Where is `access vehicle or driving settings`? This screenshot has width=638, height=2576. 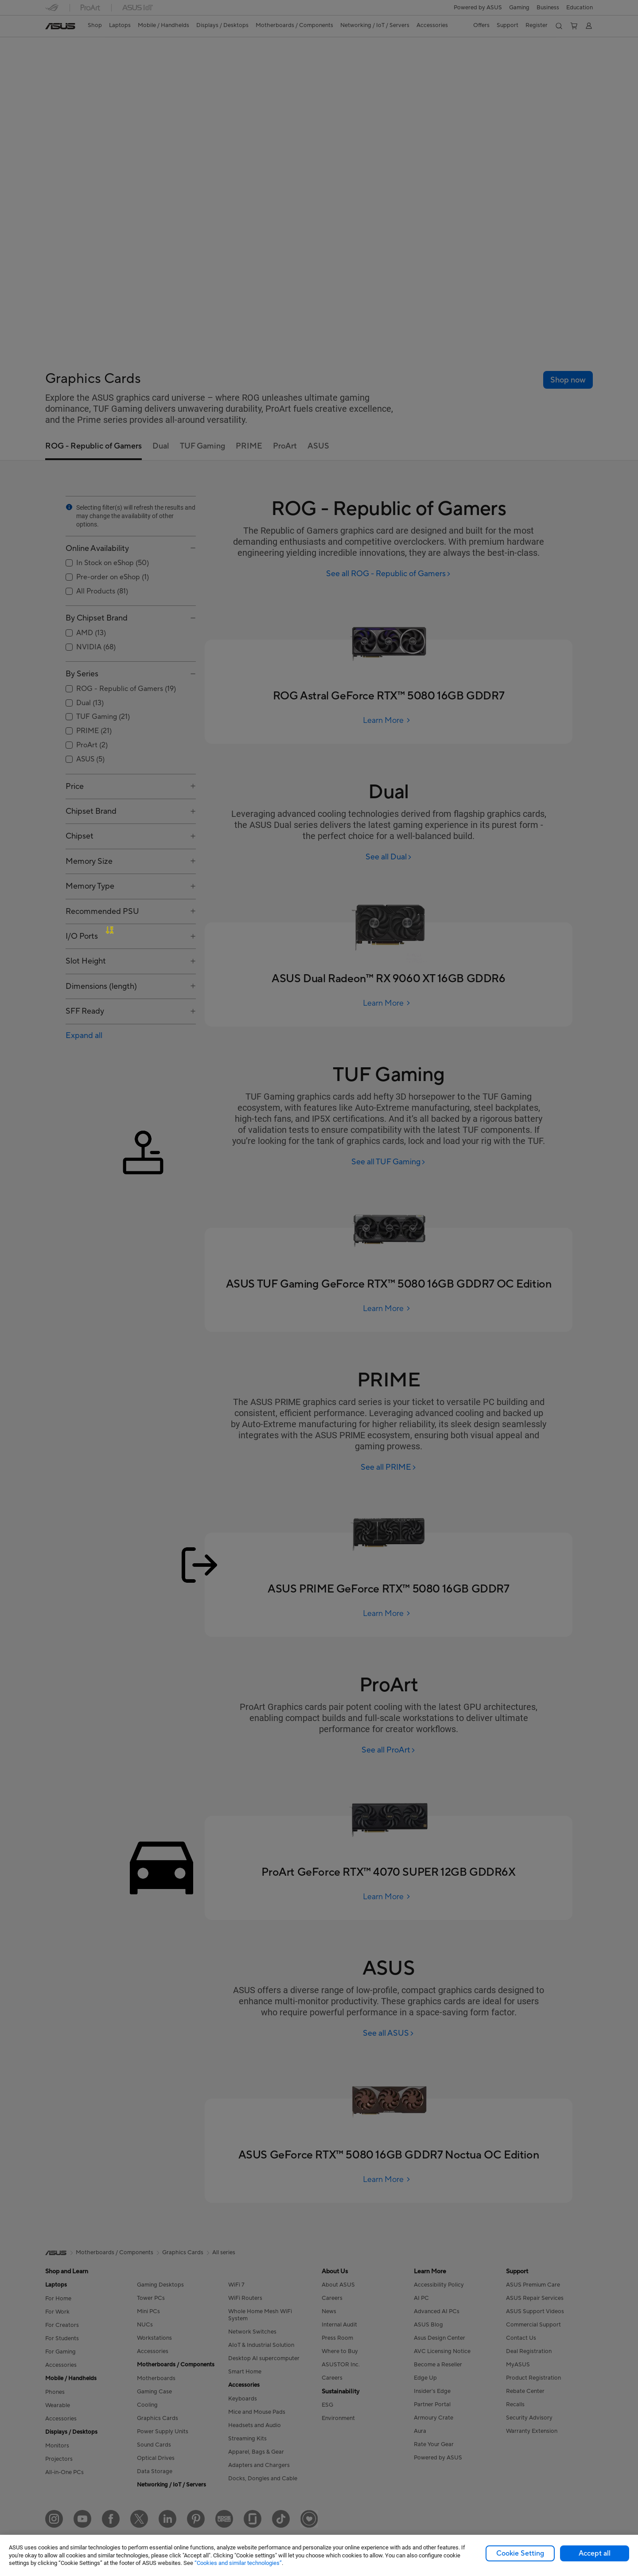
access vehicle or driving settings is located at coordinates (161, 1868).